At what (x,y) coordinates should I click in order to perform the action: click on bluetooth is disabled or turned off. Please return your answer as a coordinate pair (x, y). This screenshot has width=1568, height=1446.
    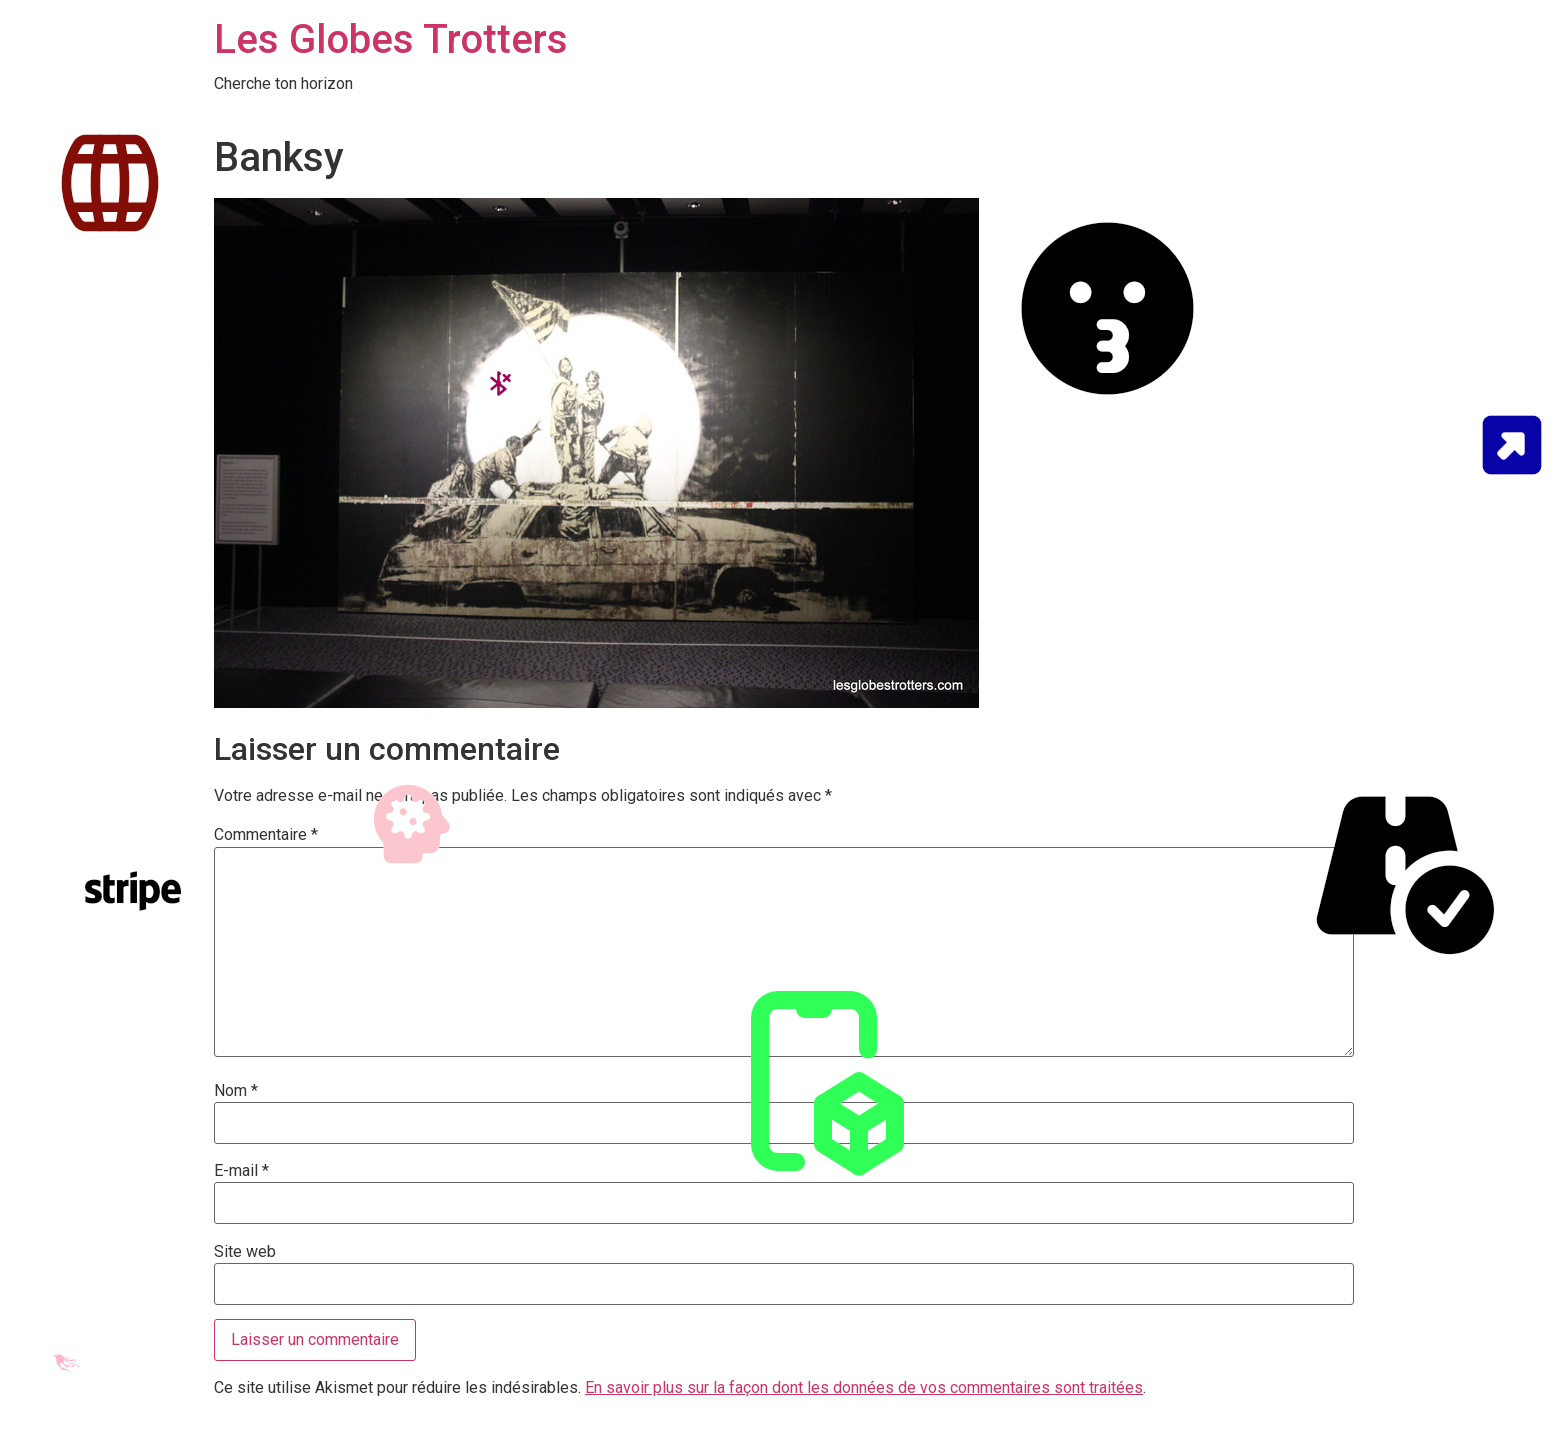
    Looking at the image, I should click on (498, 383).